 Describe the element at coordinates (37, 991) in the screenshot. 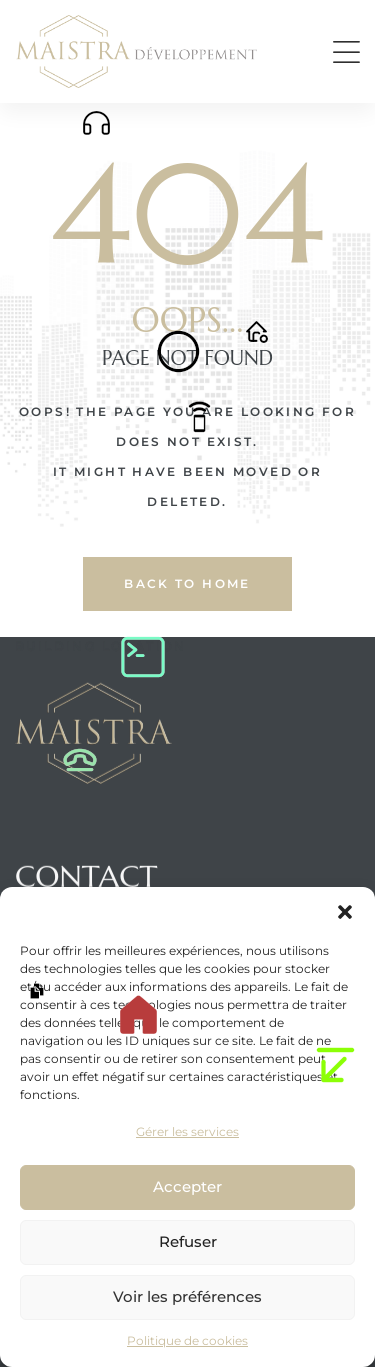

I see `view all documents` at that location.